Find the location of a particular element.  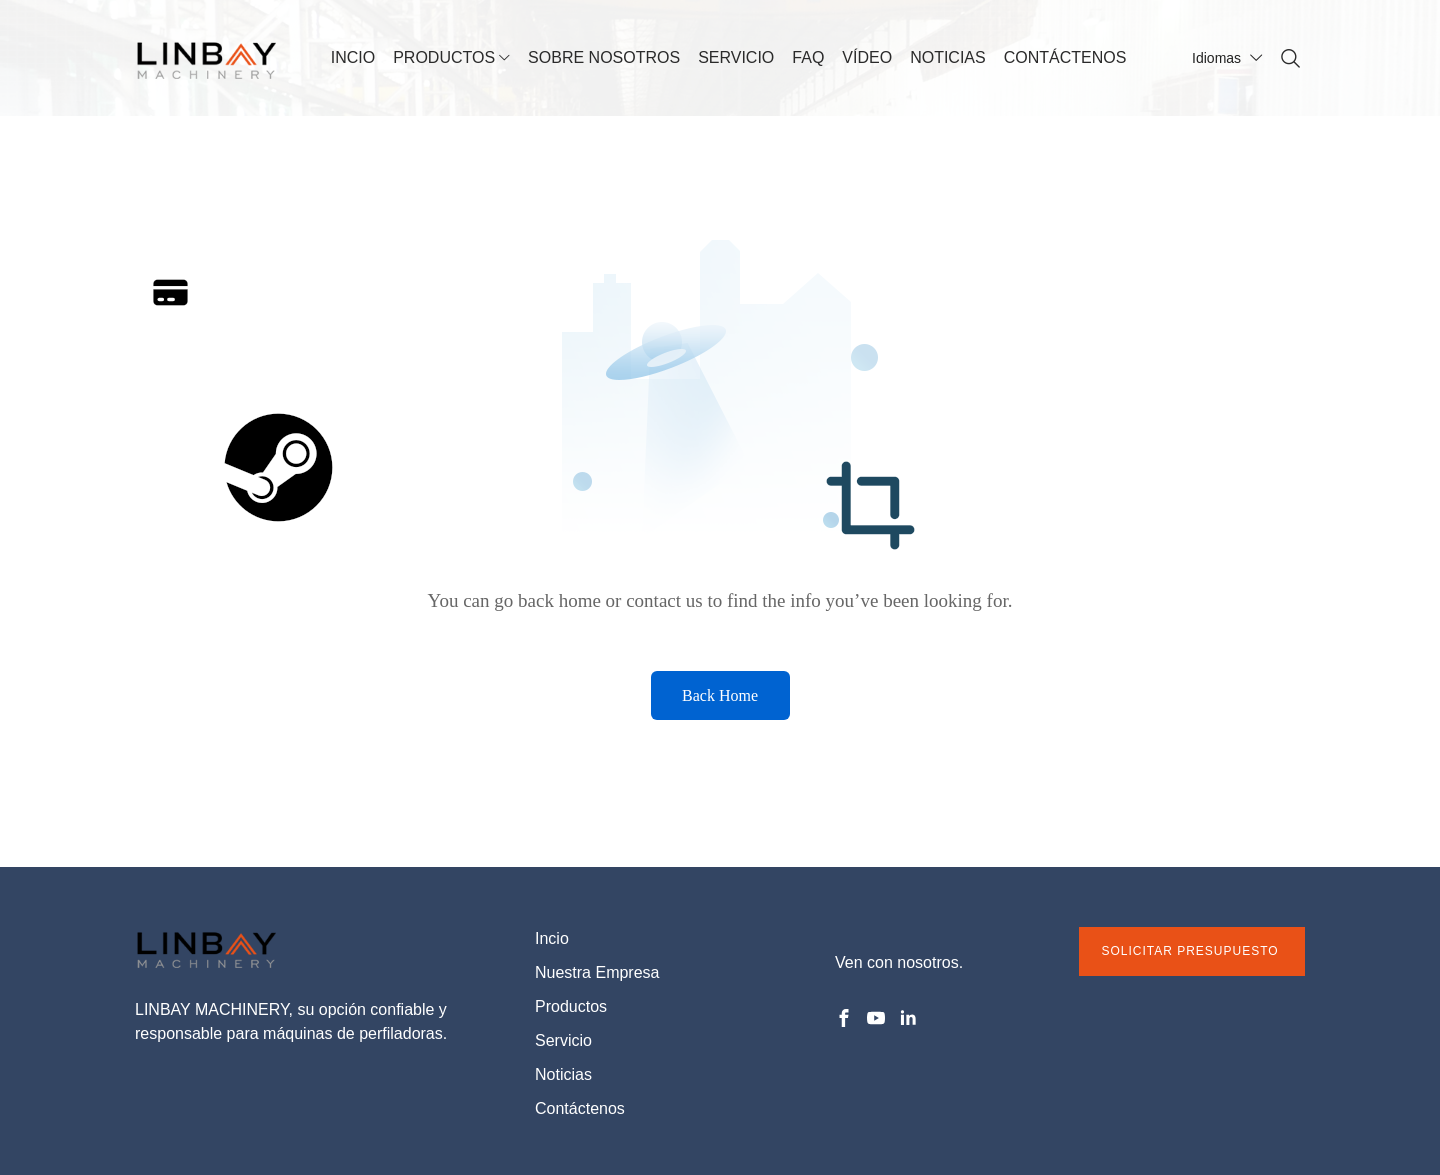

crop an image or photo is located at coordinates (870, 505).